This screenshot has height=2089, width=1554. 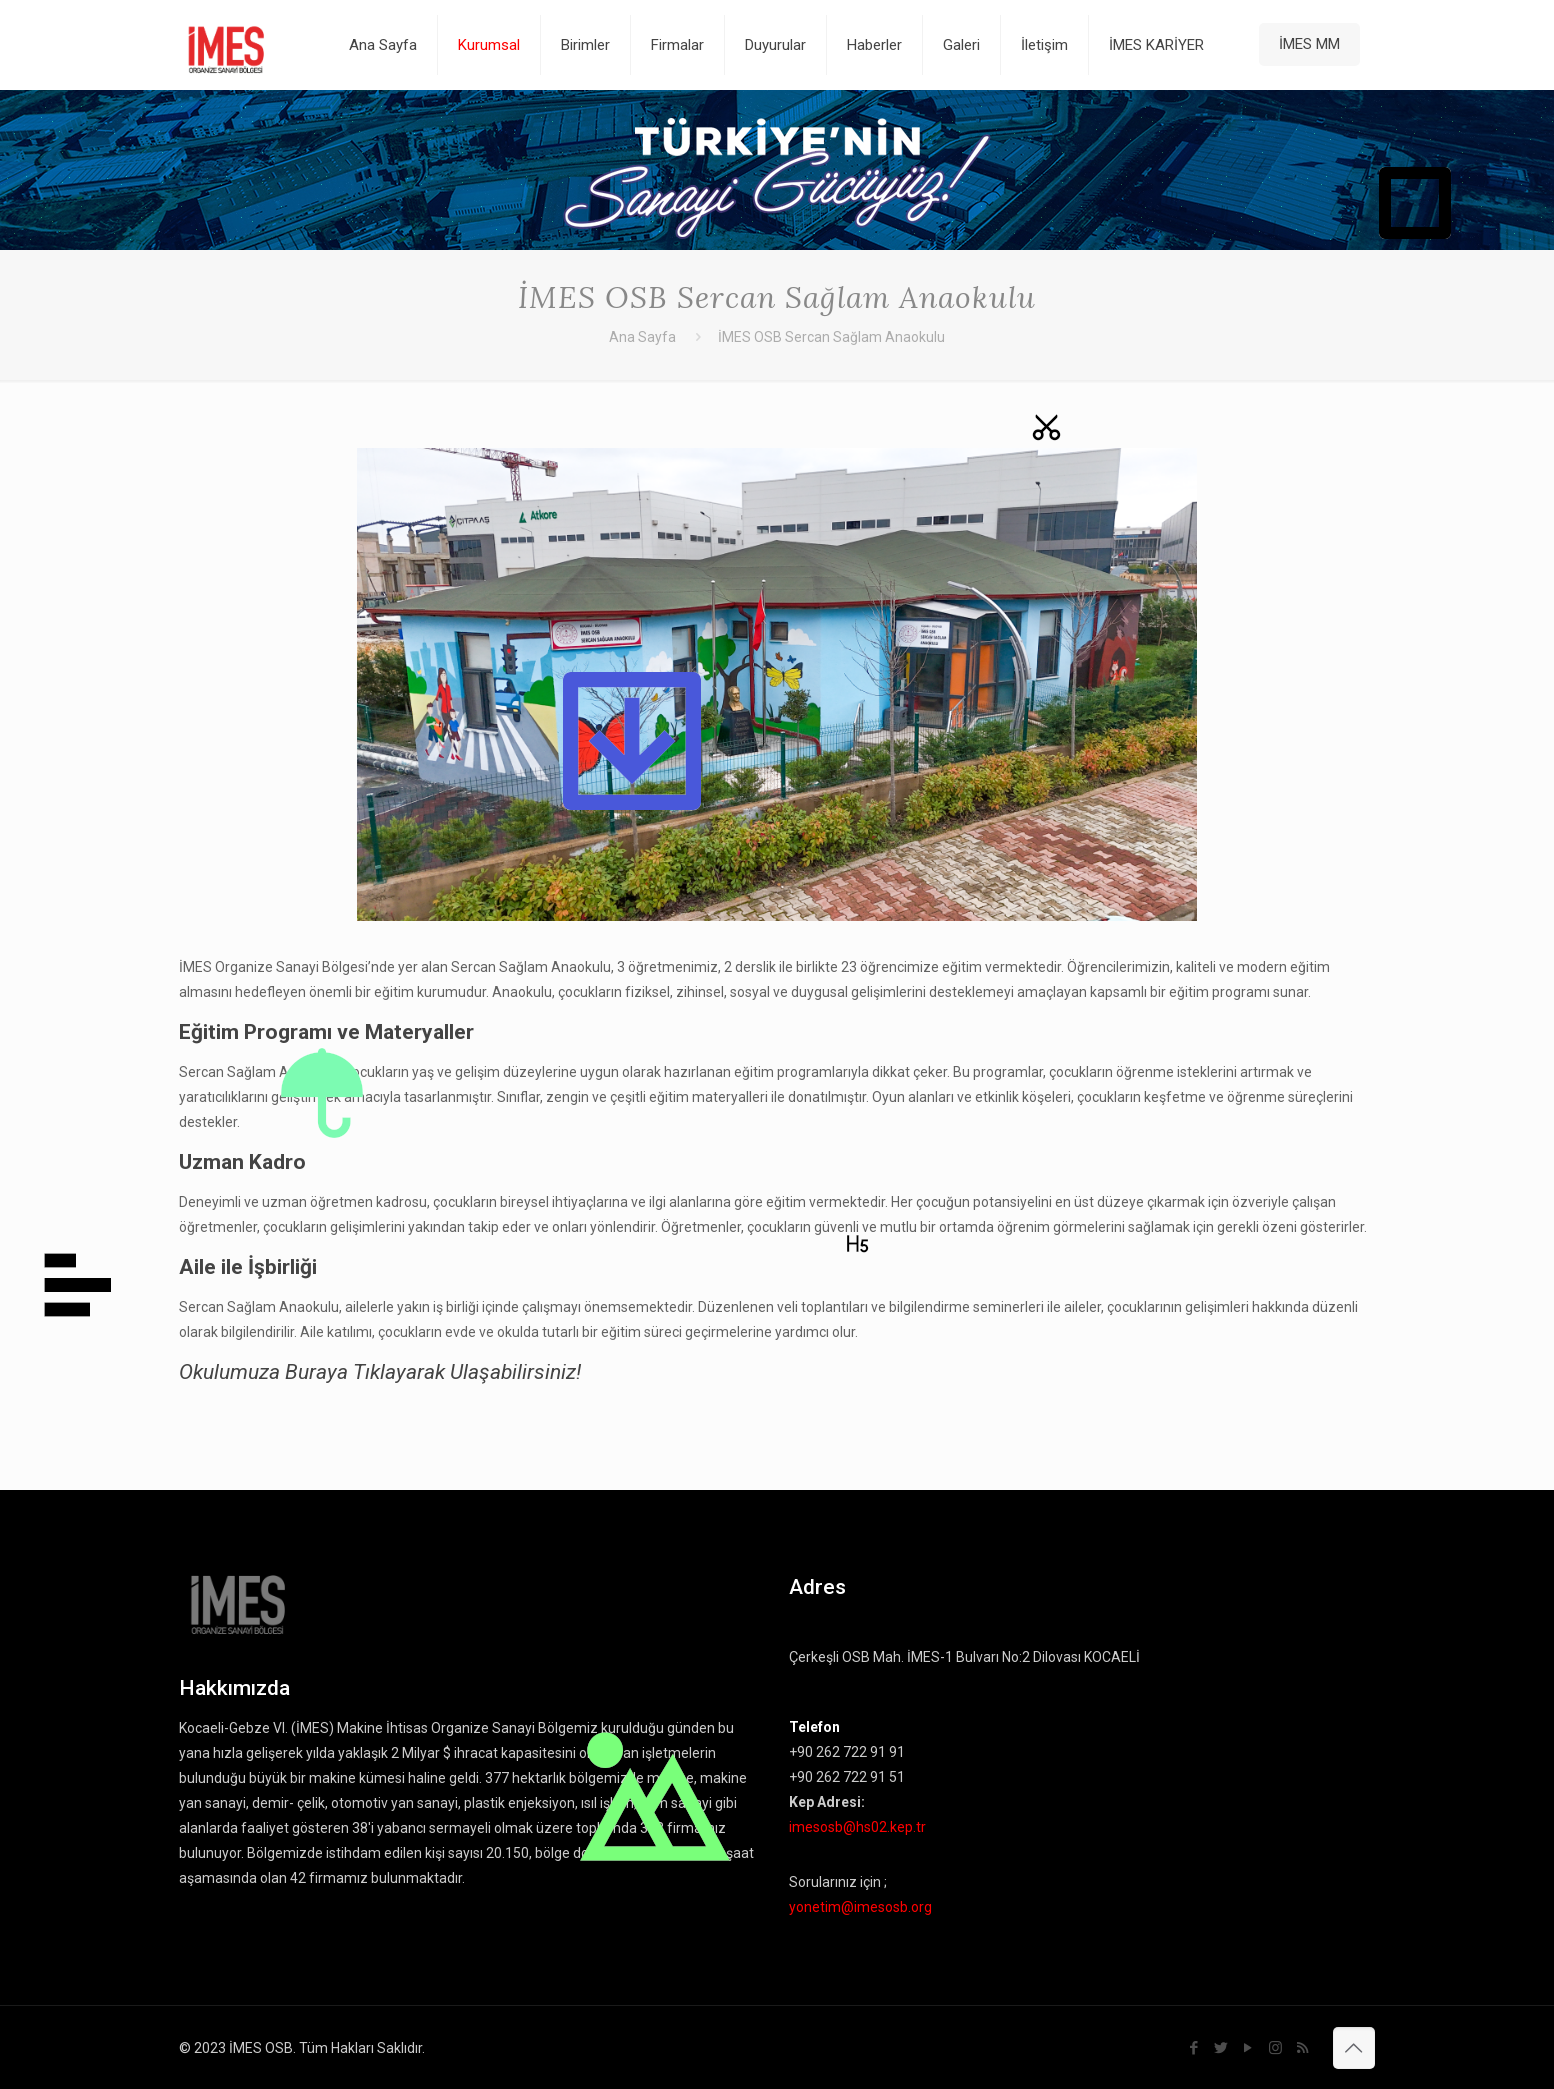 What do you see at coordinates (322, 1093) in the screenshot?
I see `view weather protection or rain forecast` at bounding box center [322, 1093].